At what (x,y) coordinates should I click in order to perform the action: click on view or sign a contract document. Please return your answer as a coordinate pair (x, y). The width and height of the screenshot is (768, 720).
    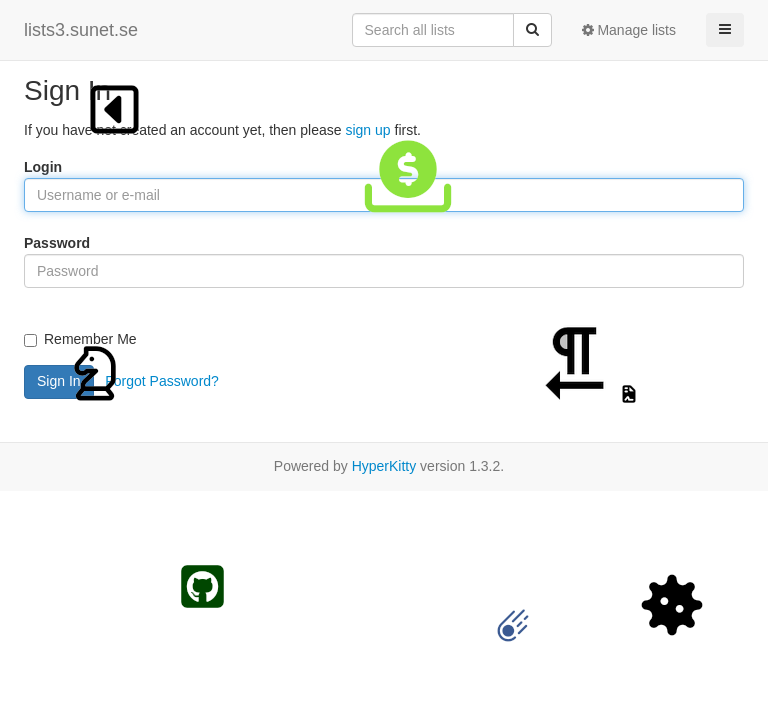
    Looking at the image, I should click on (629, 394).